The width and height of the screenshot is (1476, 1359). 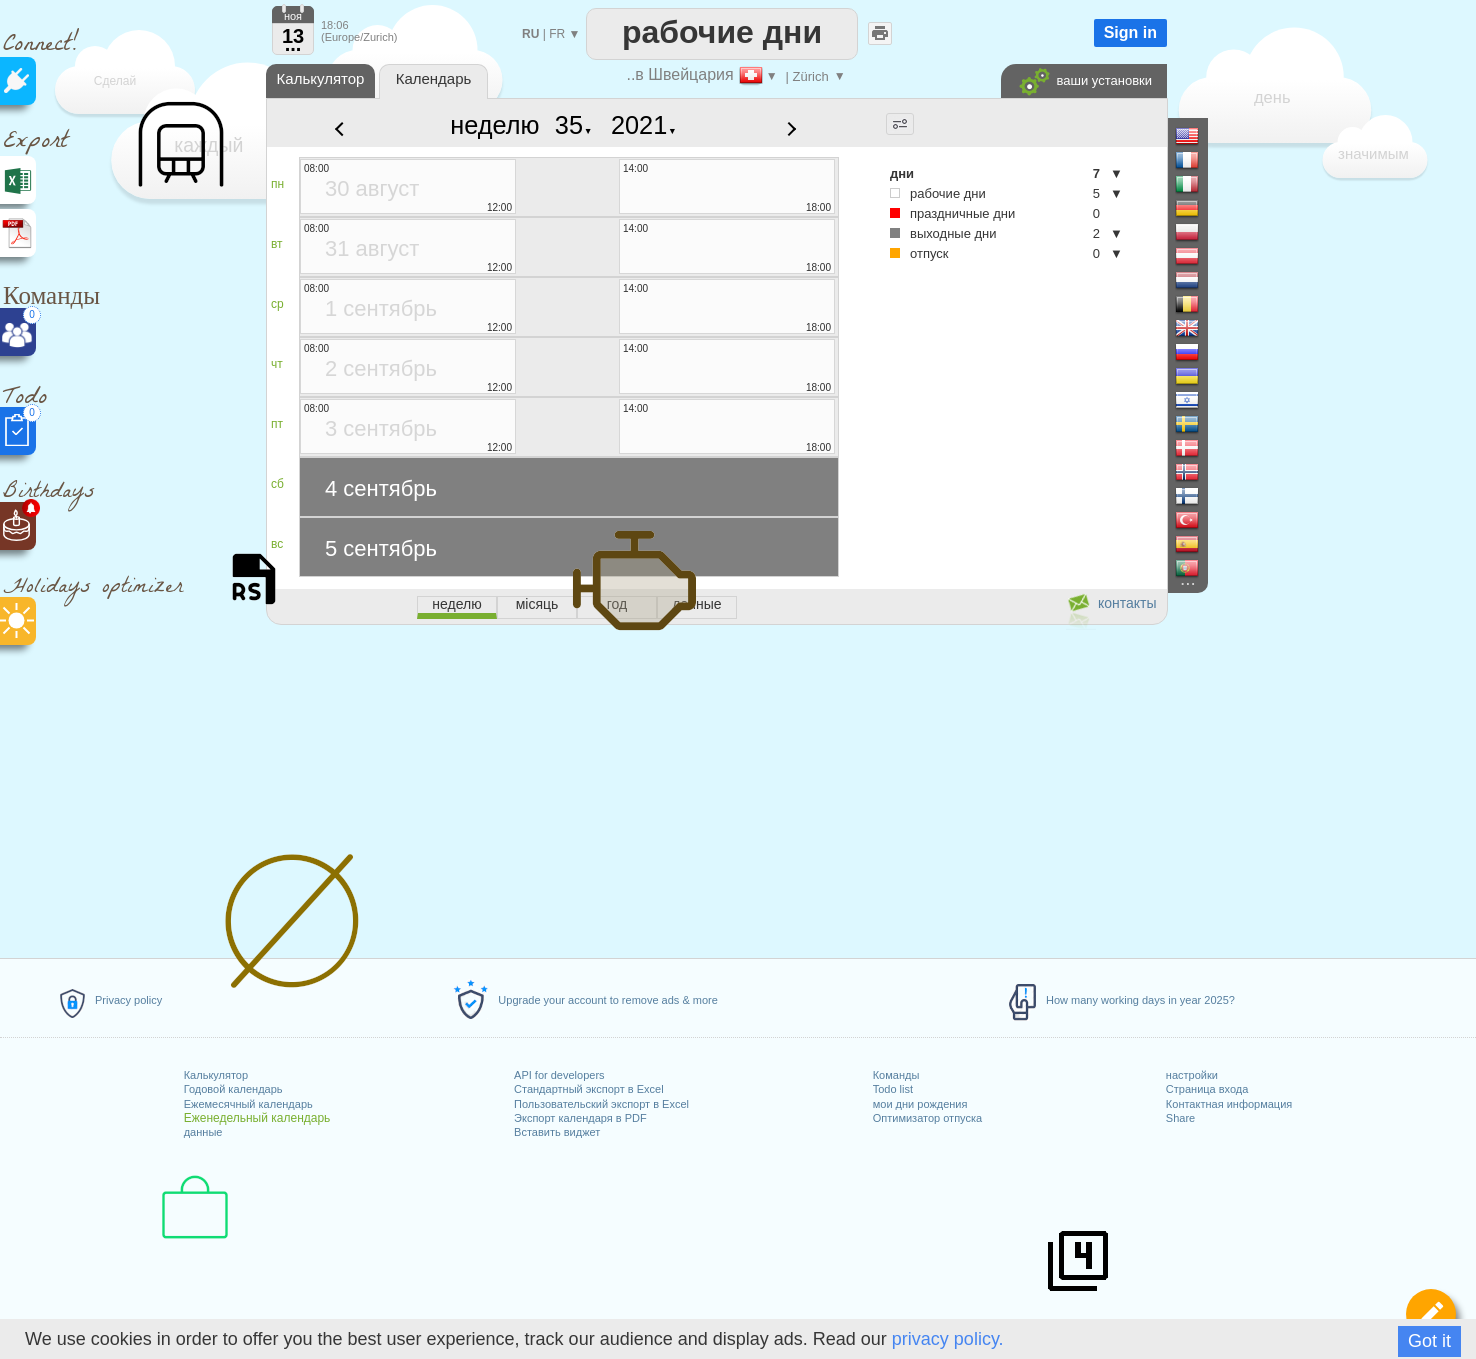 I want to click on indicates an empty or null state, so click(x=292, y=921).